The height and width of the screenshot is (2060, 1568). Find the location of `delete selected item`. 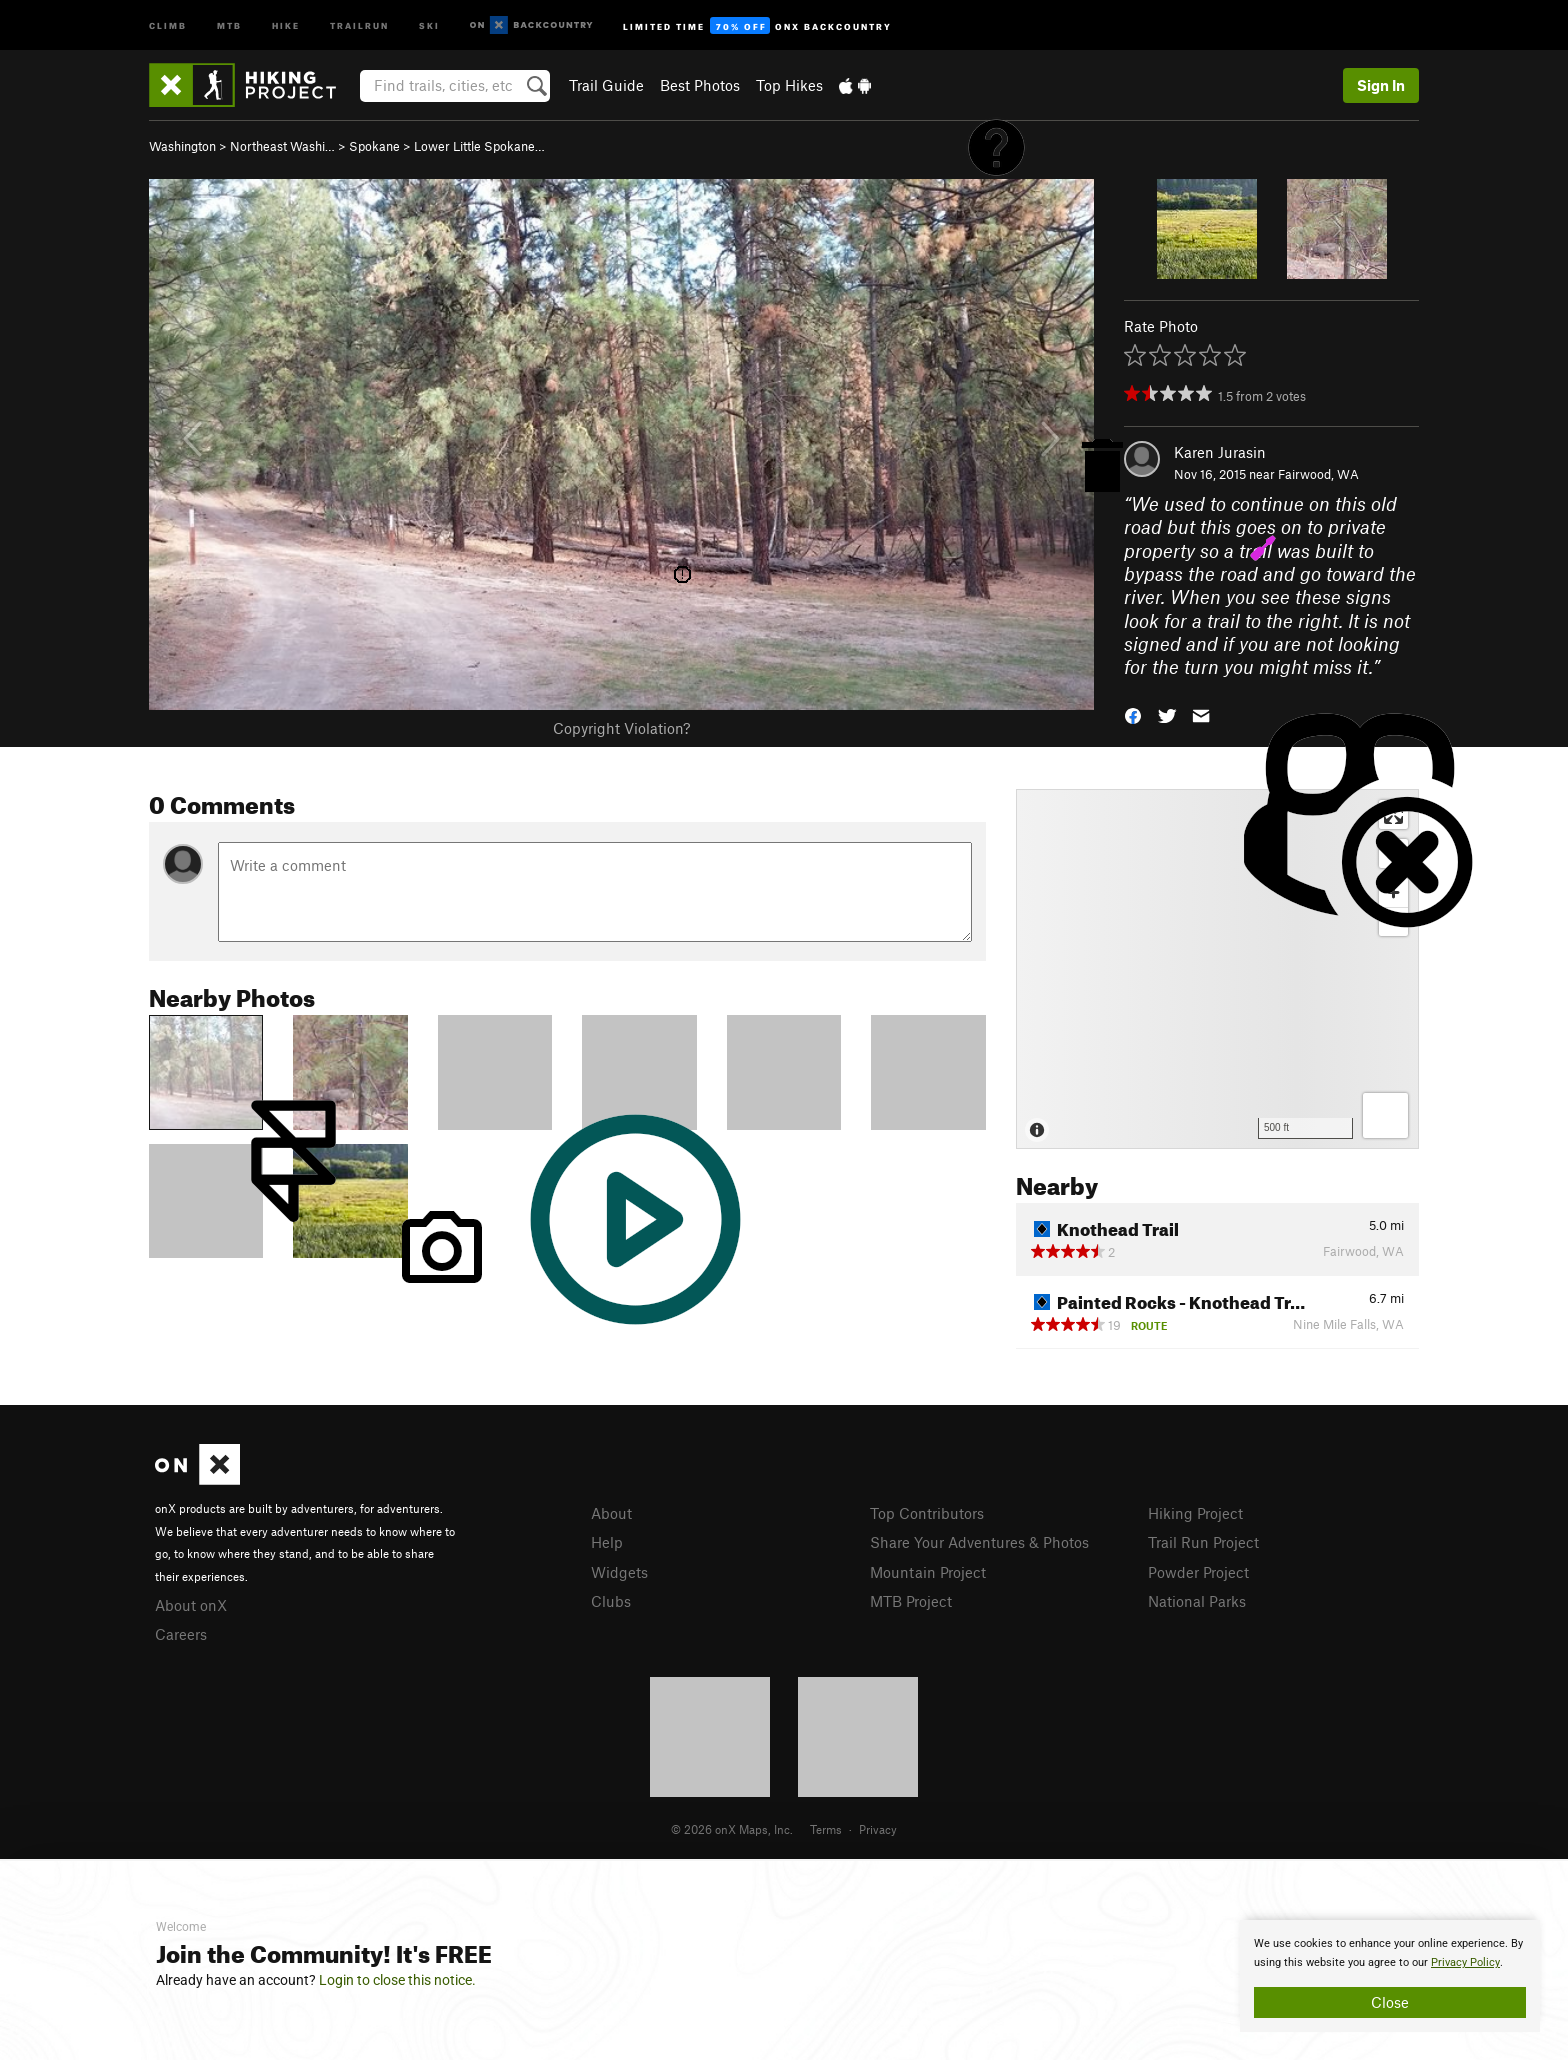

delete selected item is located at coordinates (1102, 465).